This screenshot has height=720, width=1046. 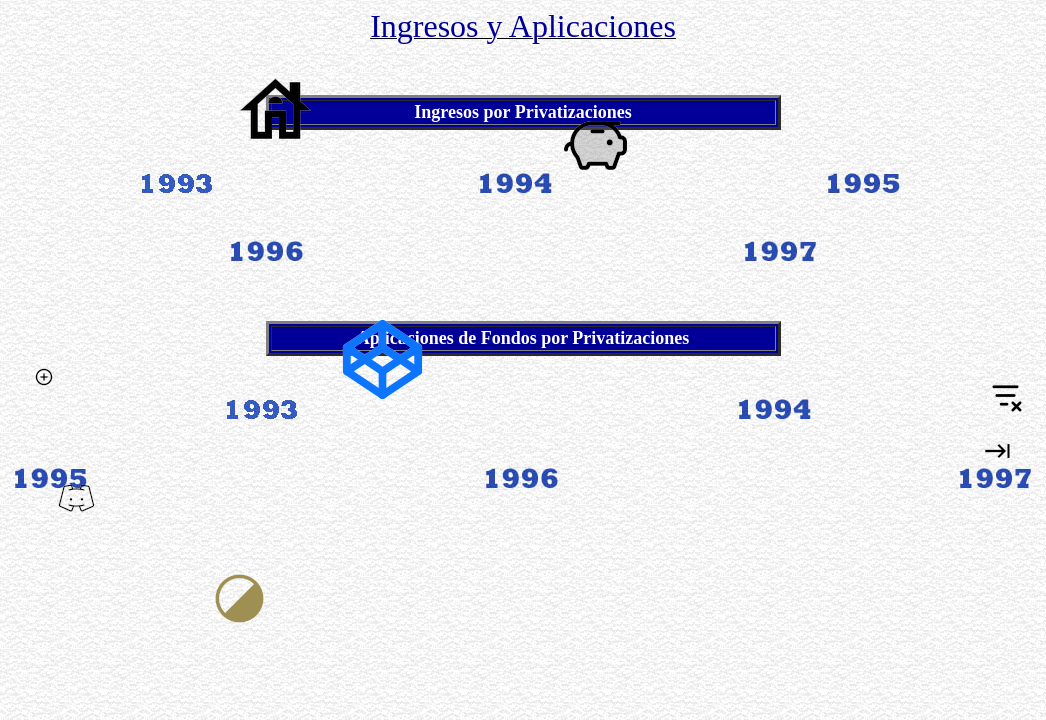 I want to click on clear all active filters, so click(x=1005, y=395).